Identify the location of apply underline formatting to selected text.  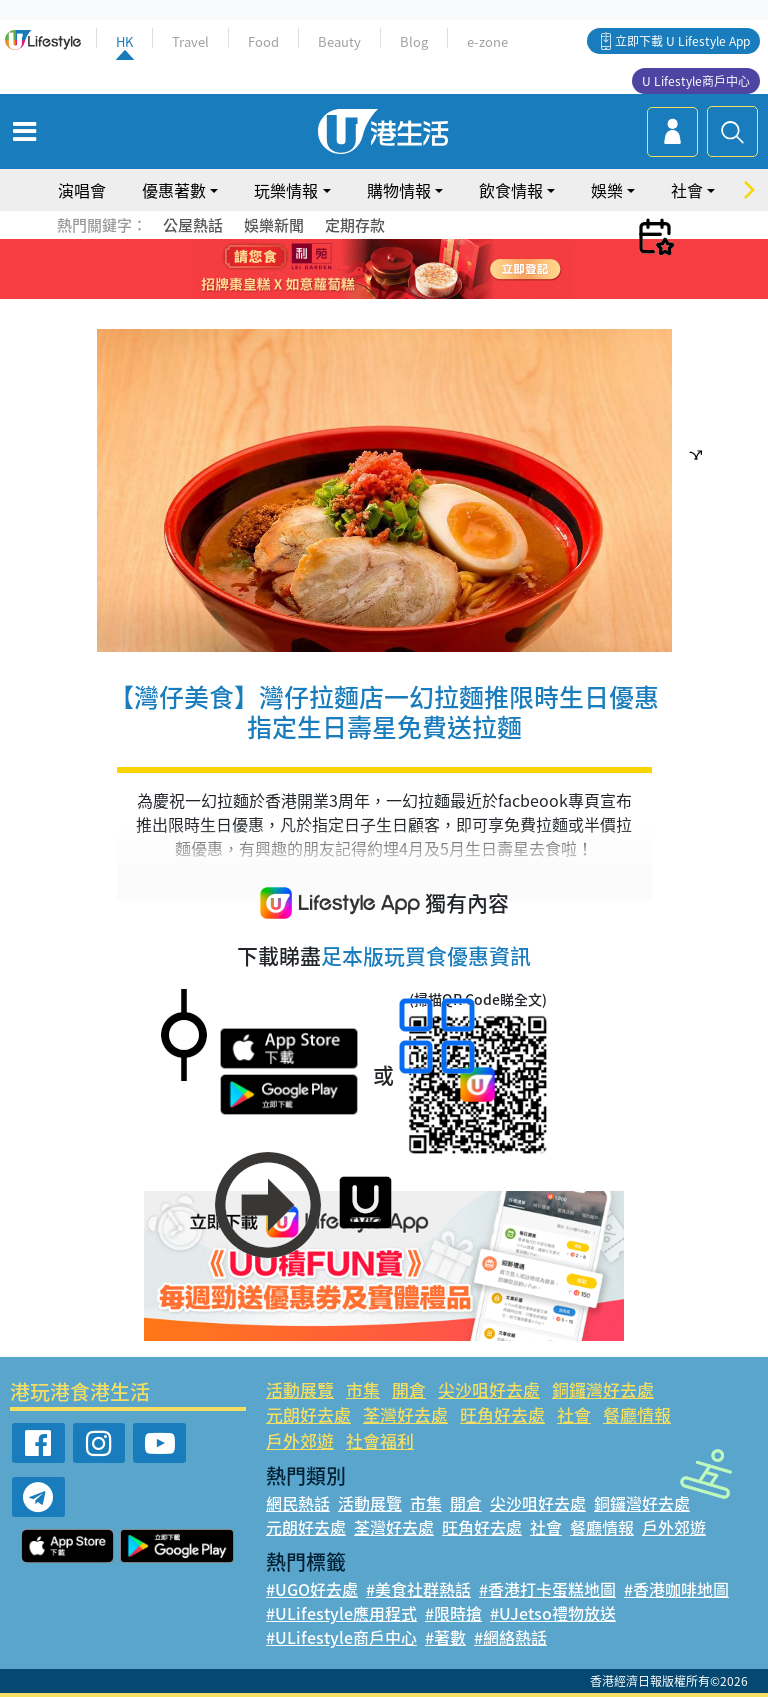
(365, 1202).